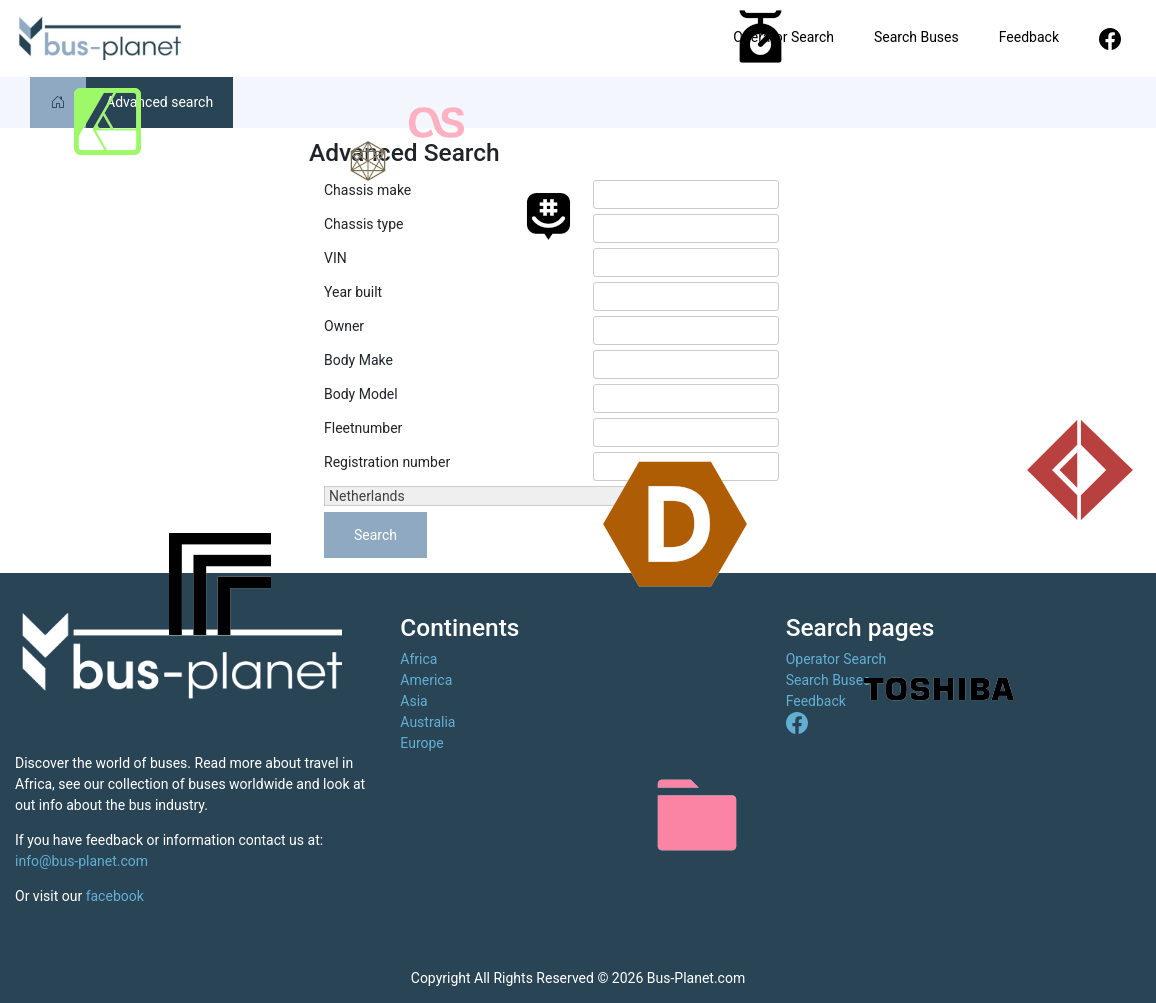 The height and width of the screenshot is (1003, 1156). I want to click on open GroupMe messaging app, so click(548, 216).